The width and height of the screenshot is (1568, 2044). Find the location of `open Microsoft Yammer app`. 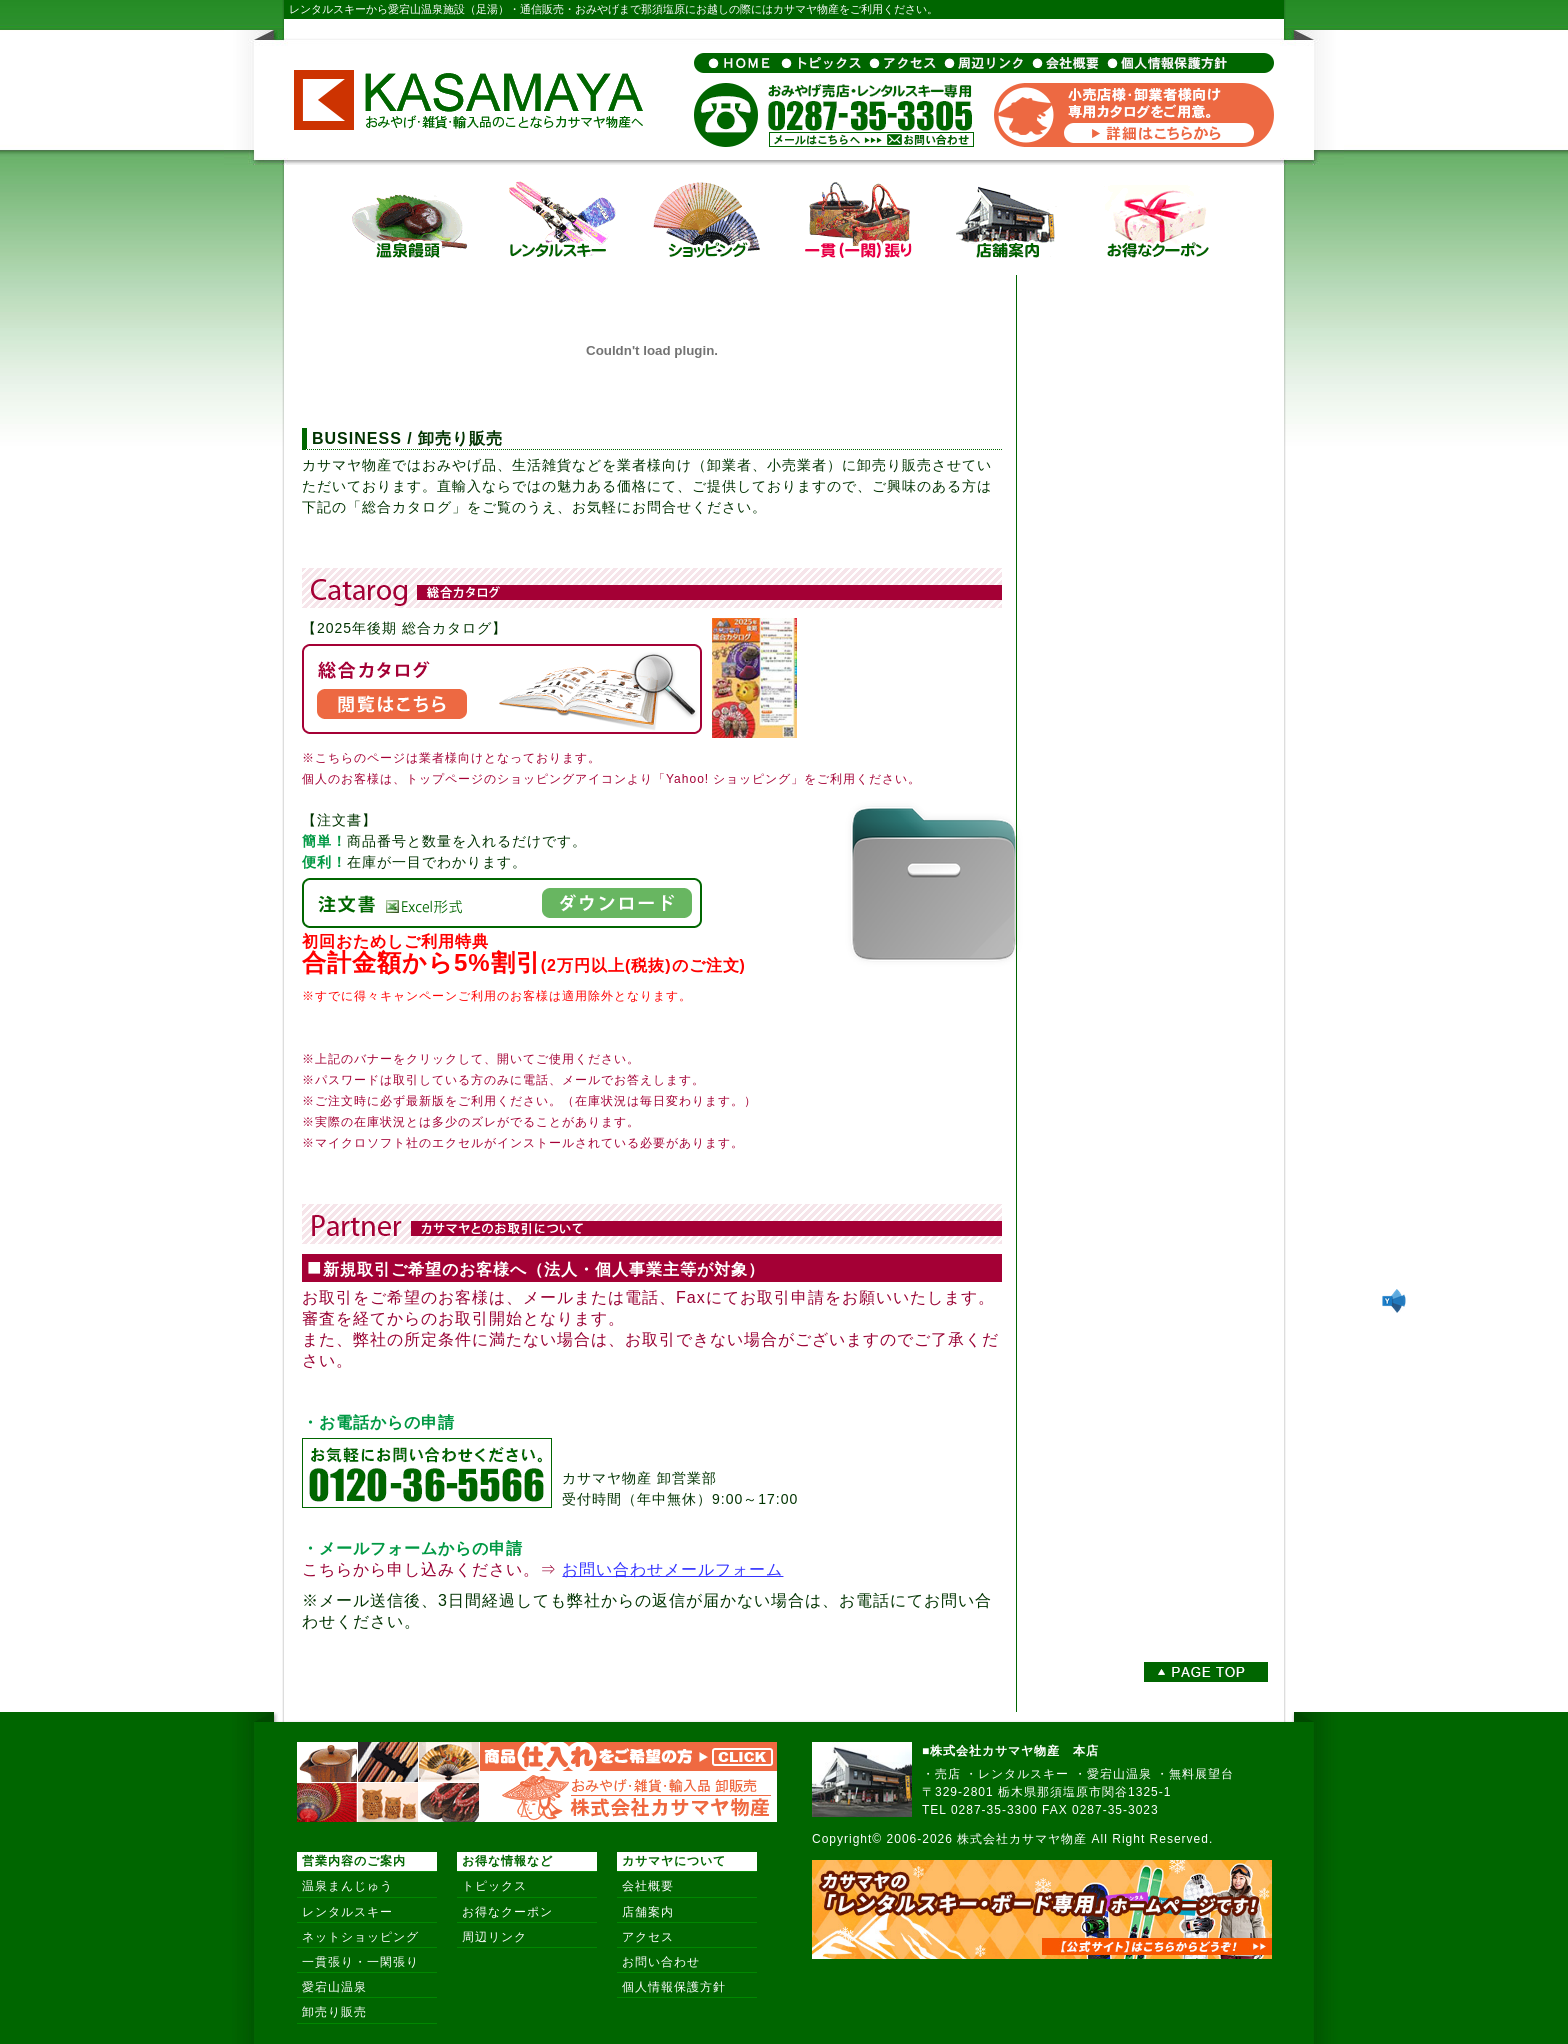

open Microsoft Yammer app is located at coordinates (1394, 1301).